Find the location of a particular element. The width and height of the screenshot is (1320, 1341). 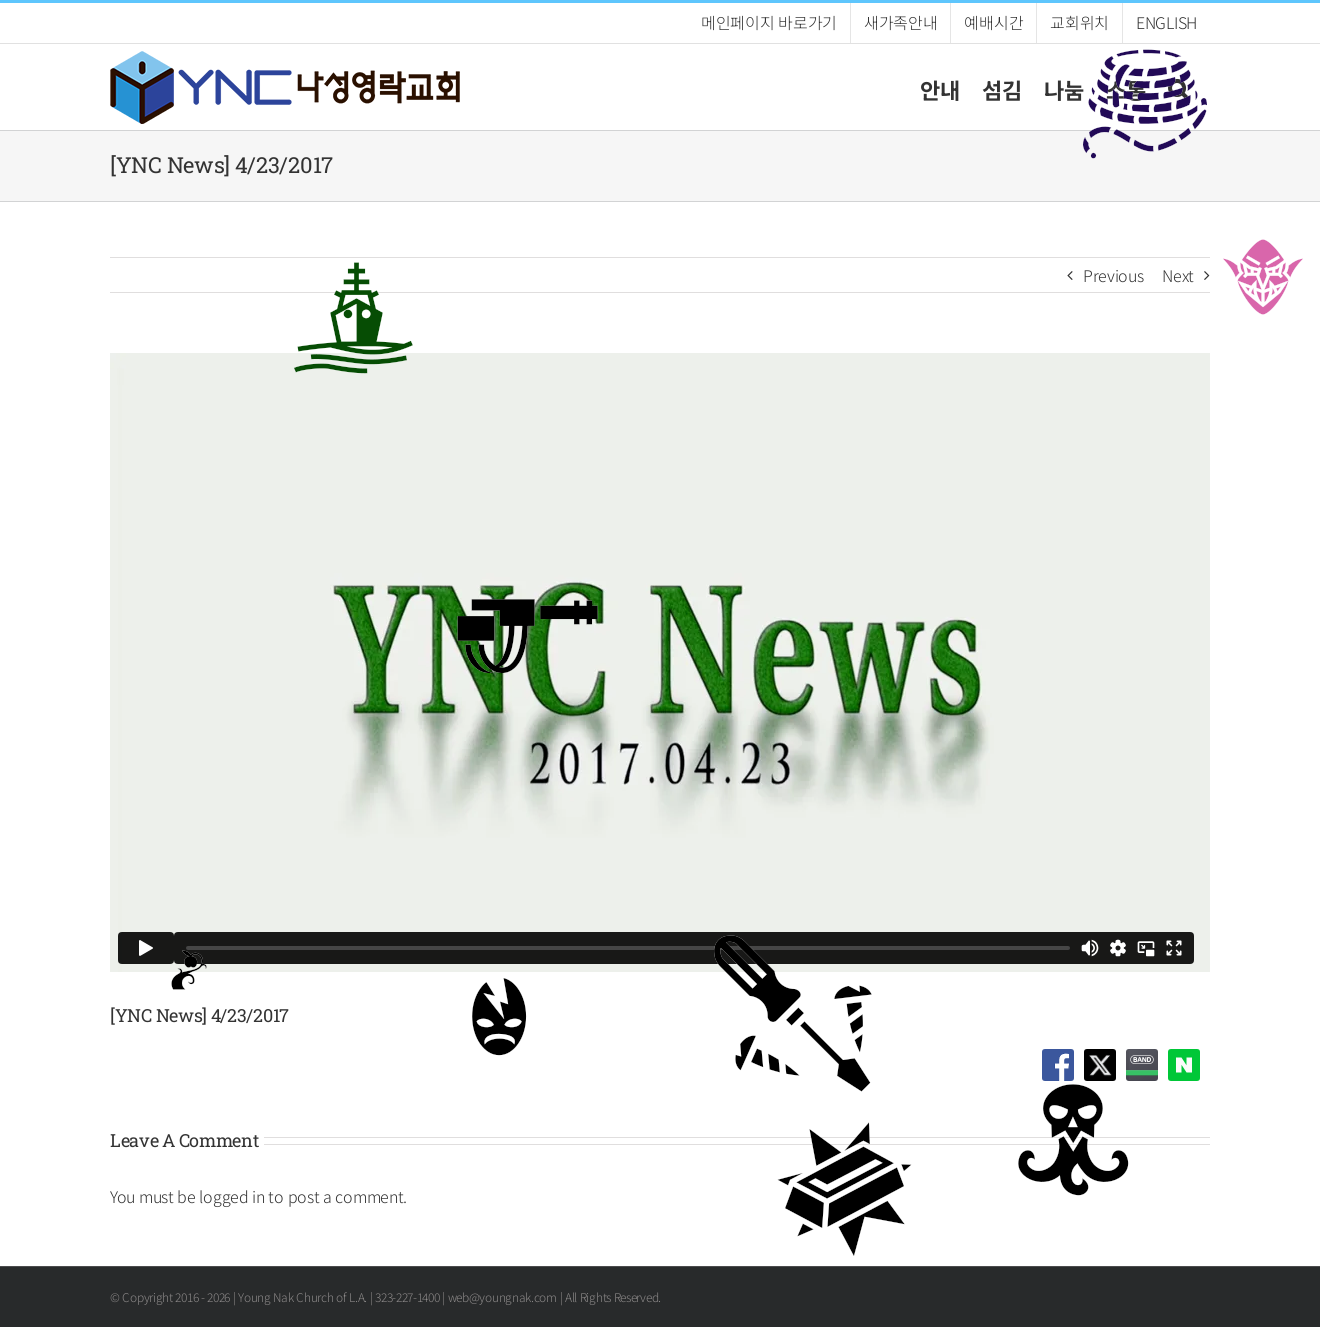

select minigun weapon is located at coordinates (527, 617).